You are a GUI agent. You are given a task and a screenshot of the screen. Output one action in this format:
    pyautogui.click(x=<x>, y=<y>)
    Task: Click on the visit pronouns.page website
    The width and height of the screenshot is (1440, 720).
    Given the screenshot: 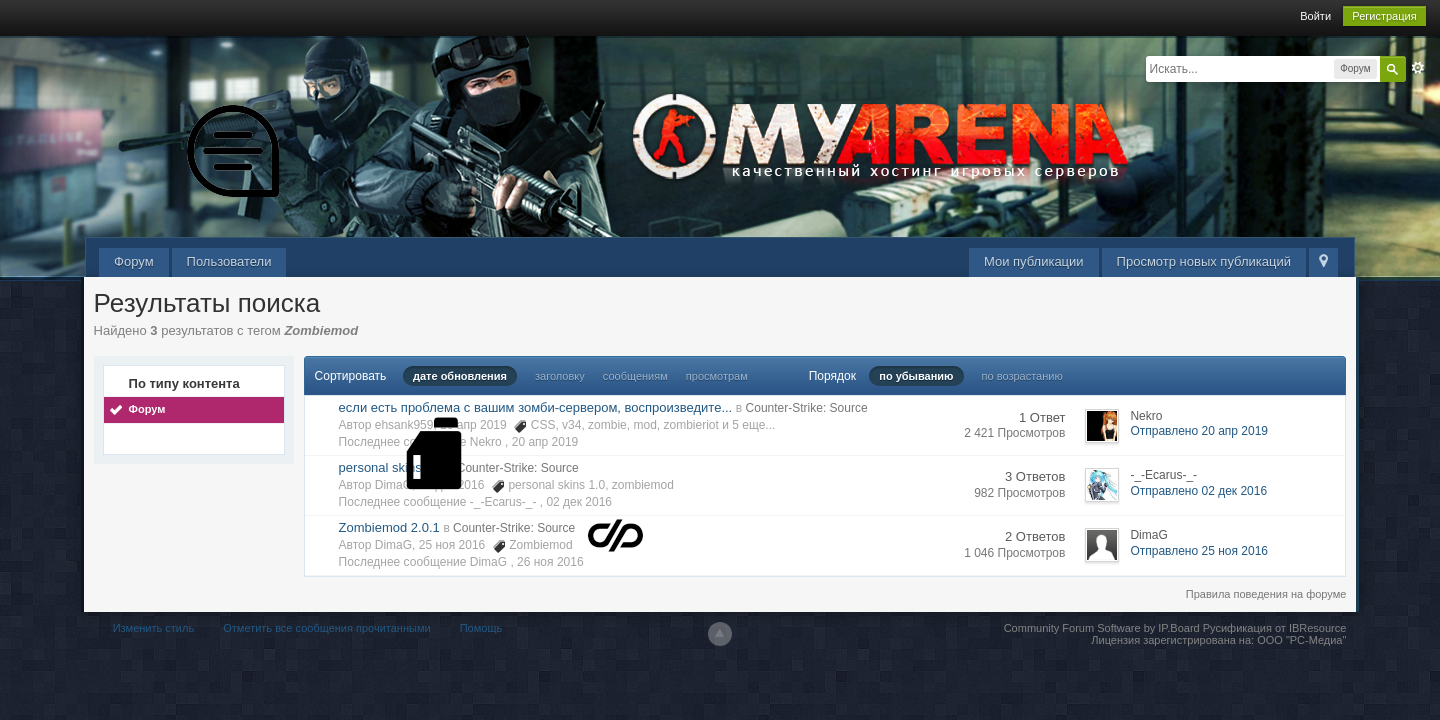 What is the action you would take?
    pyautogui.click(x=615, y=535)
    